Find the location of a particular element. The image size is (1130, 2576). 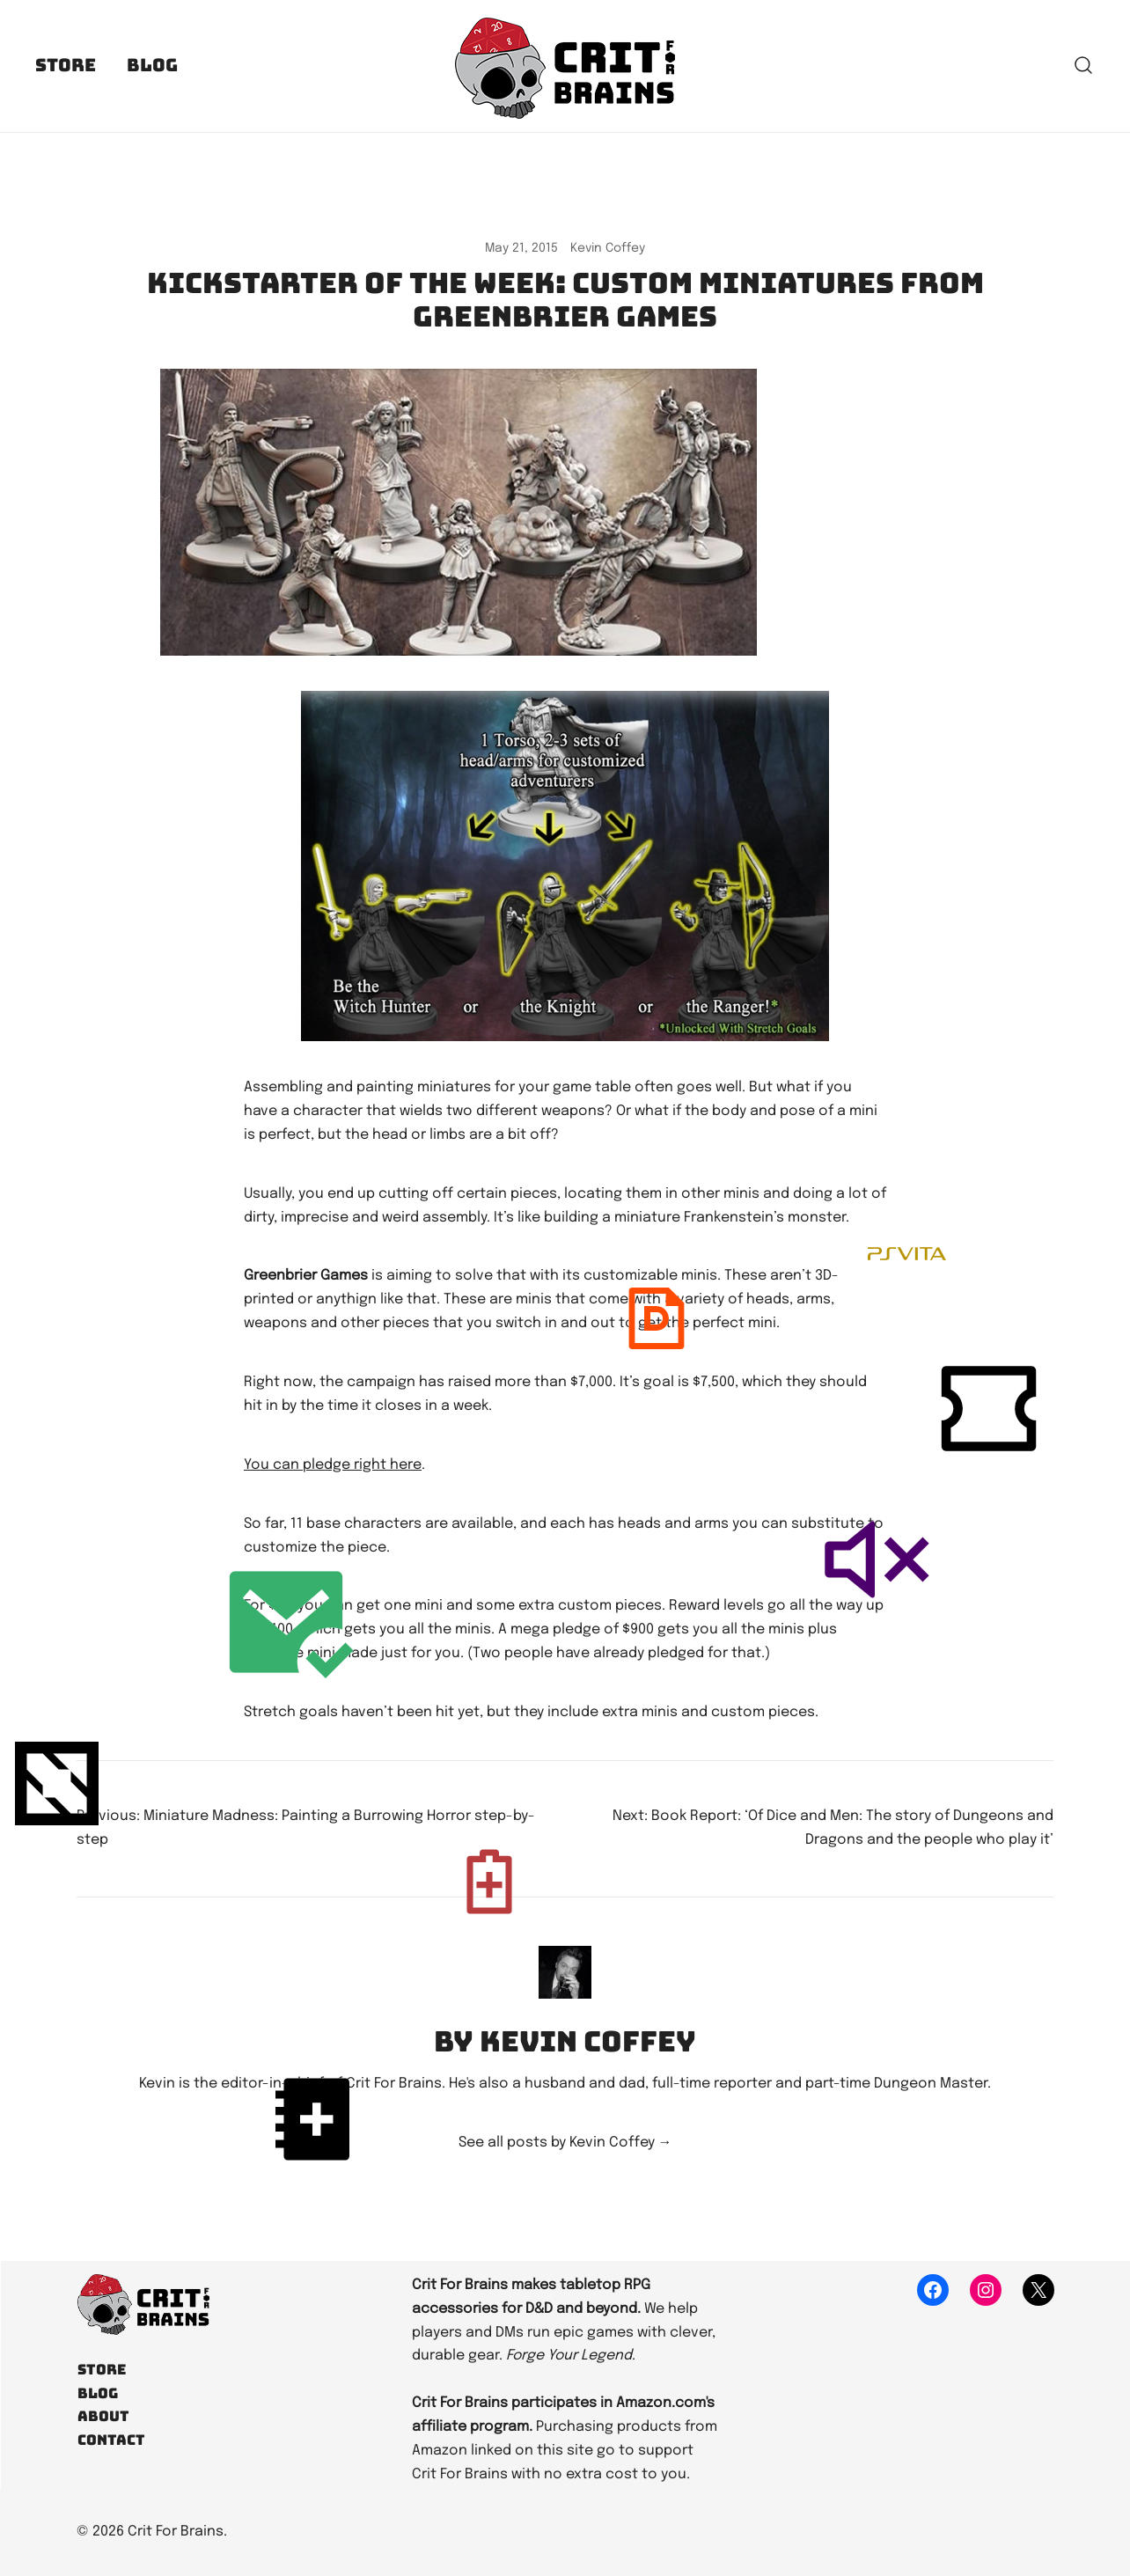

access your health records is located at coordinates (312, 2119).